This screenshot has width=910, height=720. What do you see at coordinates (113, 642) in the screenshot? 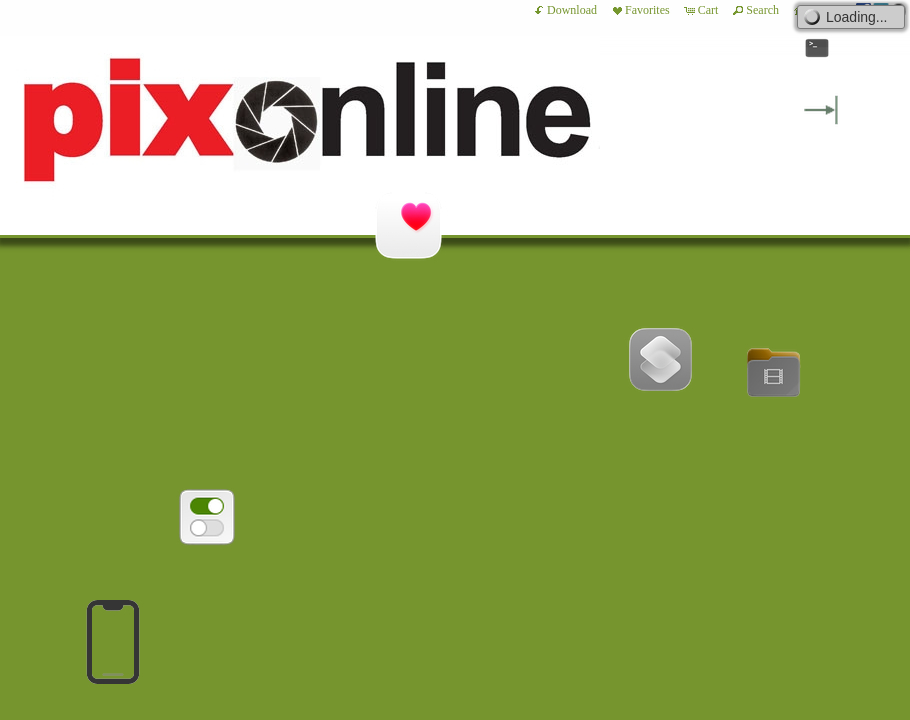
I see `indicates mobile device or smartphone` at bounding box center [113, 642].